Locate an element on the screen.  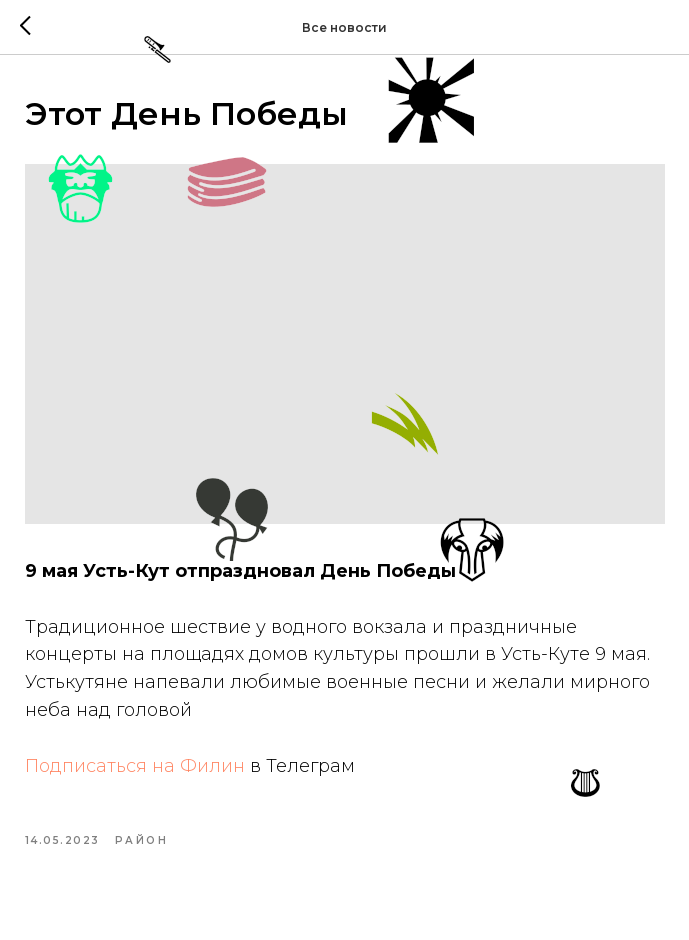
select bedding or blanket item in inventory is located at coordinates (227, 182).